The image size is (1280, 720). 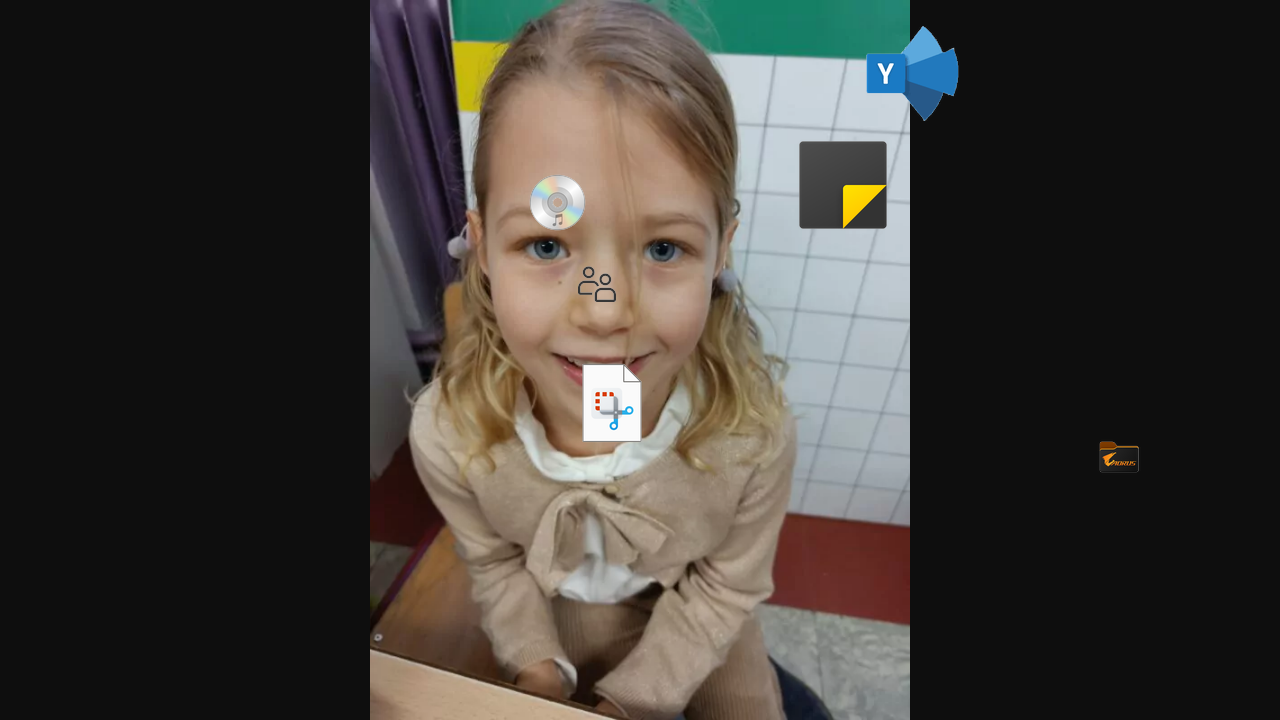 I want to click on audio CD or music disc detected, so click(x=557, y=202).